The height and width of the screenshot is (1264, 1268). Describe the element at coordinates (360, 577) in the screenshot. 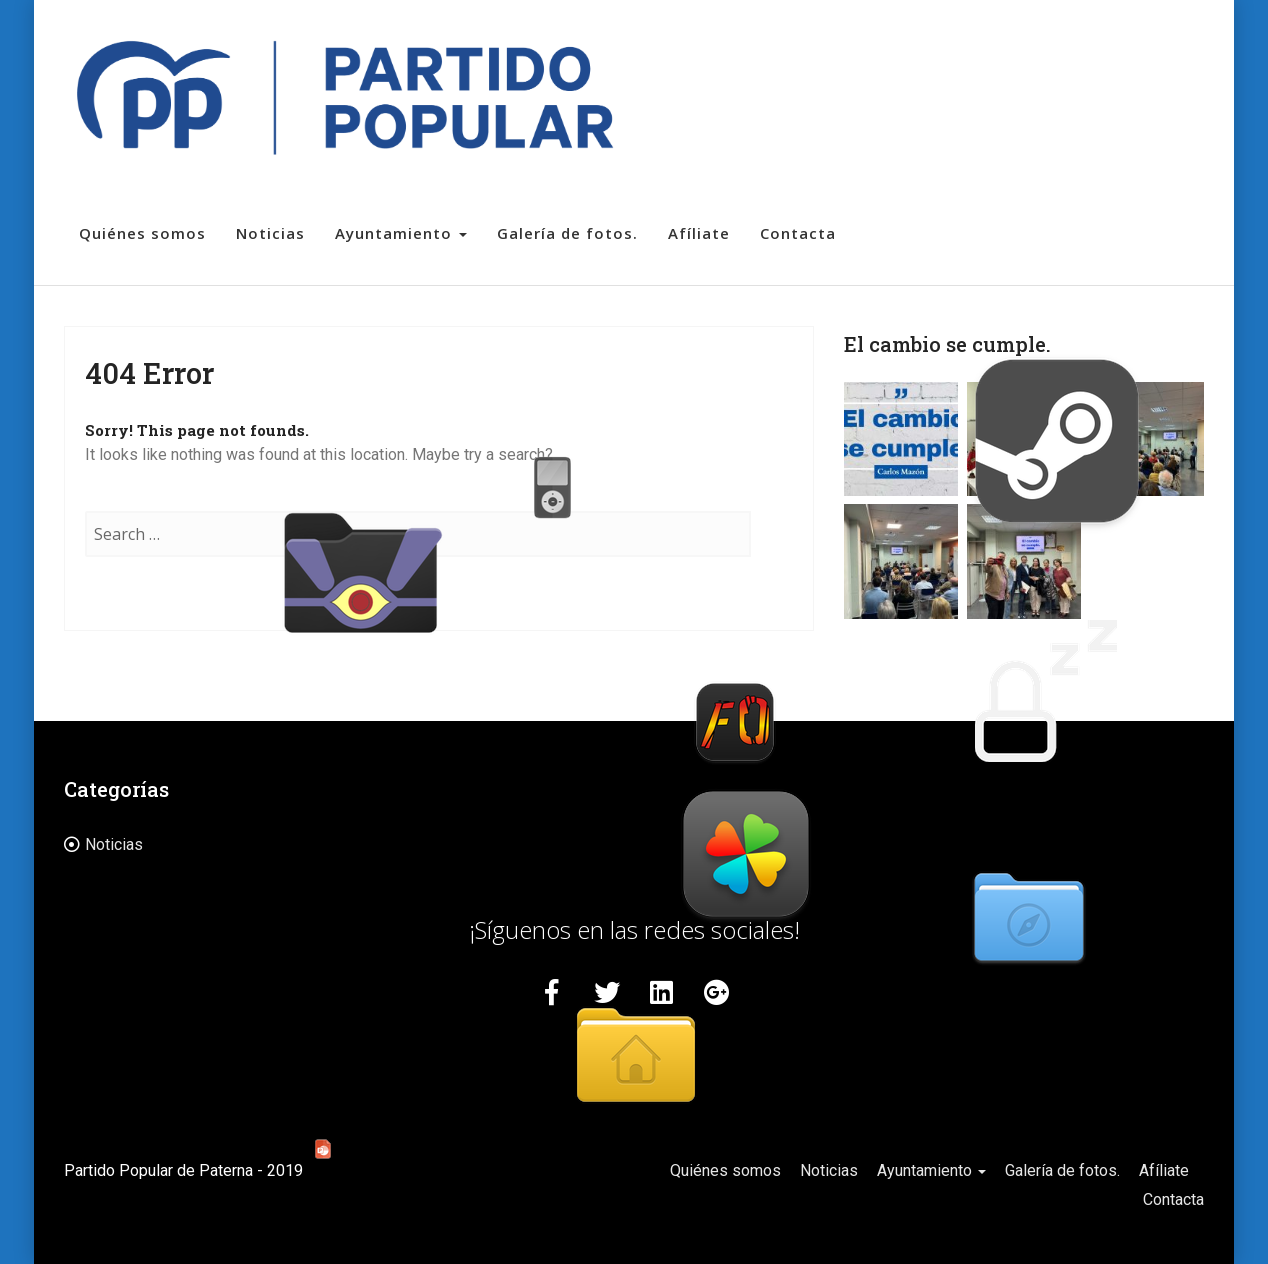

I see `open folder containing Pokémon-style game files` at that location.